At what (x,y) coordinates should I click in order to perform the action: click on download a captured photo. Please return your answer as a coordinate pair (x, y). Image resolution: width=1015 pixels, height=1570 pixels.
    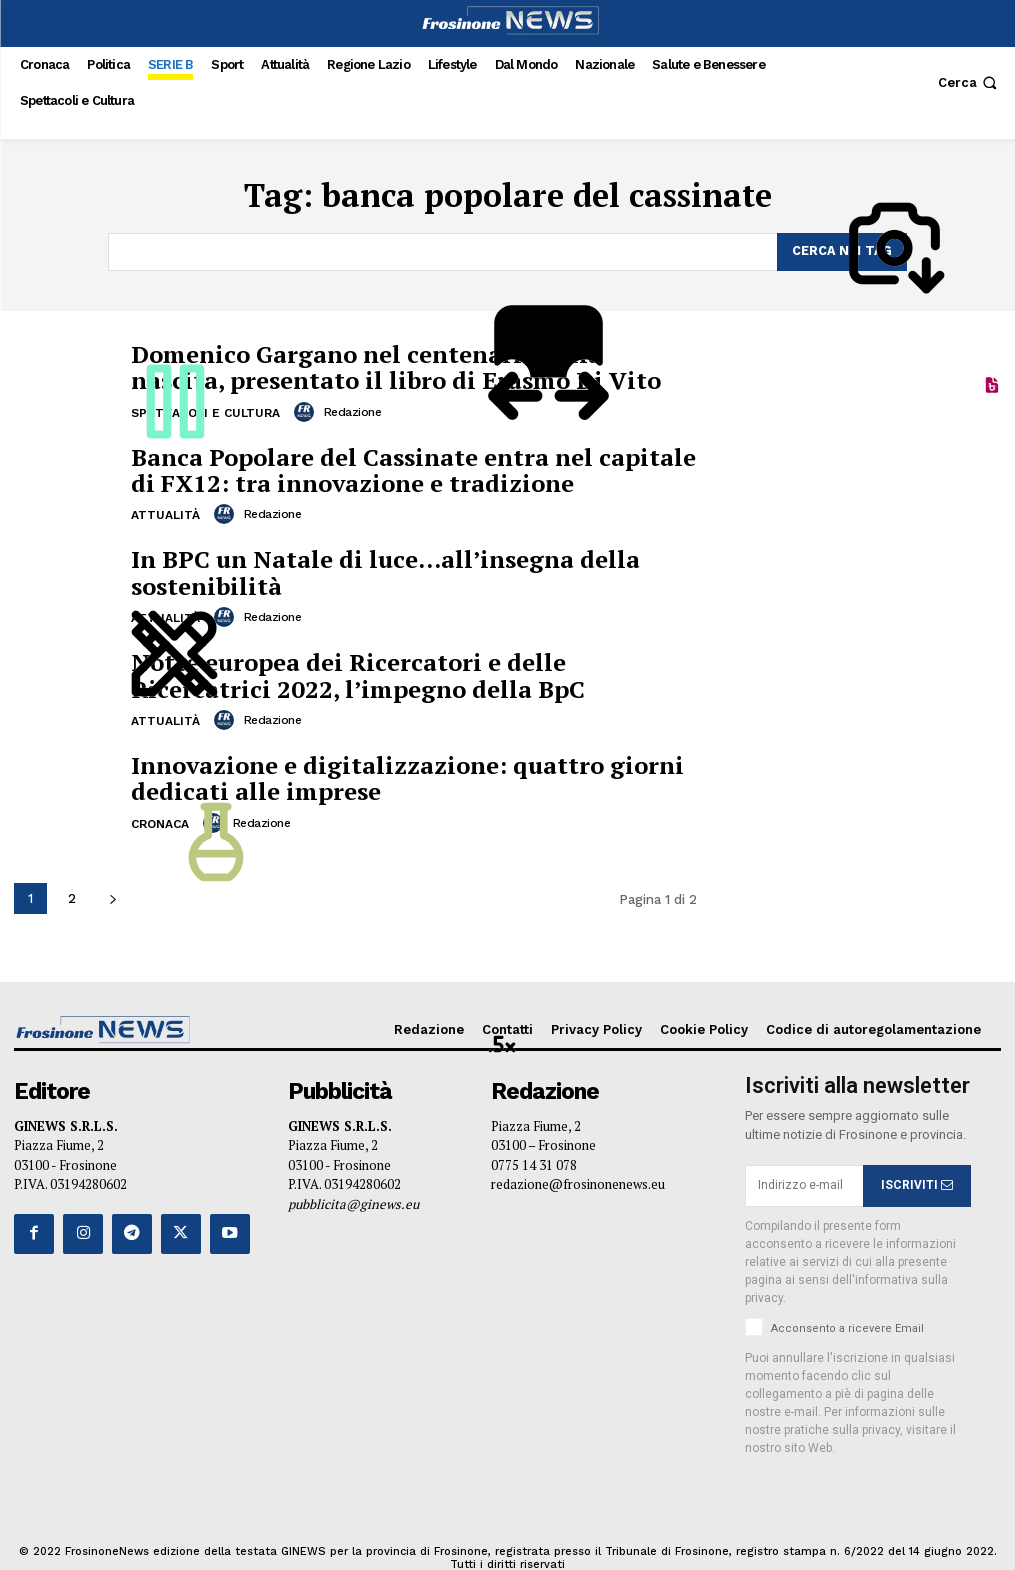
    Looking at the image, I should click on (894, 243).